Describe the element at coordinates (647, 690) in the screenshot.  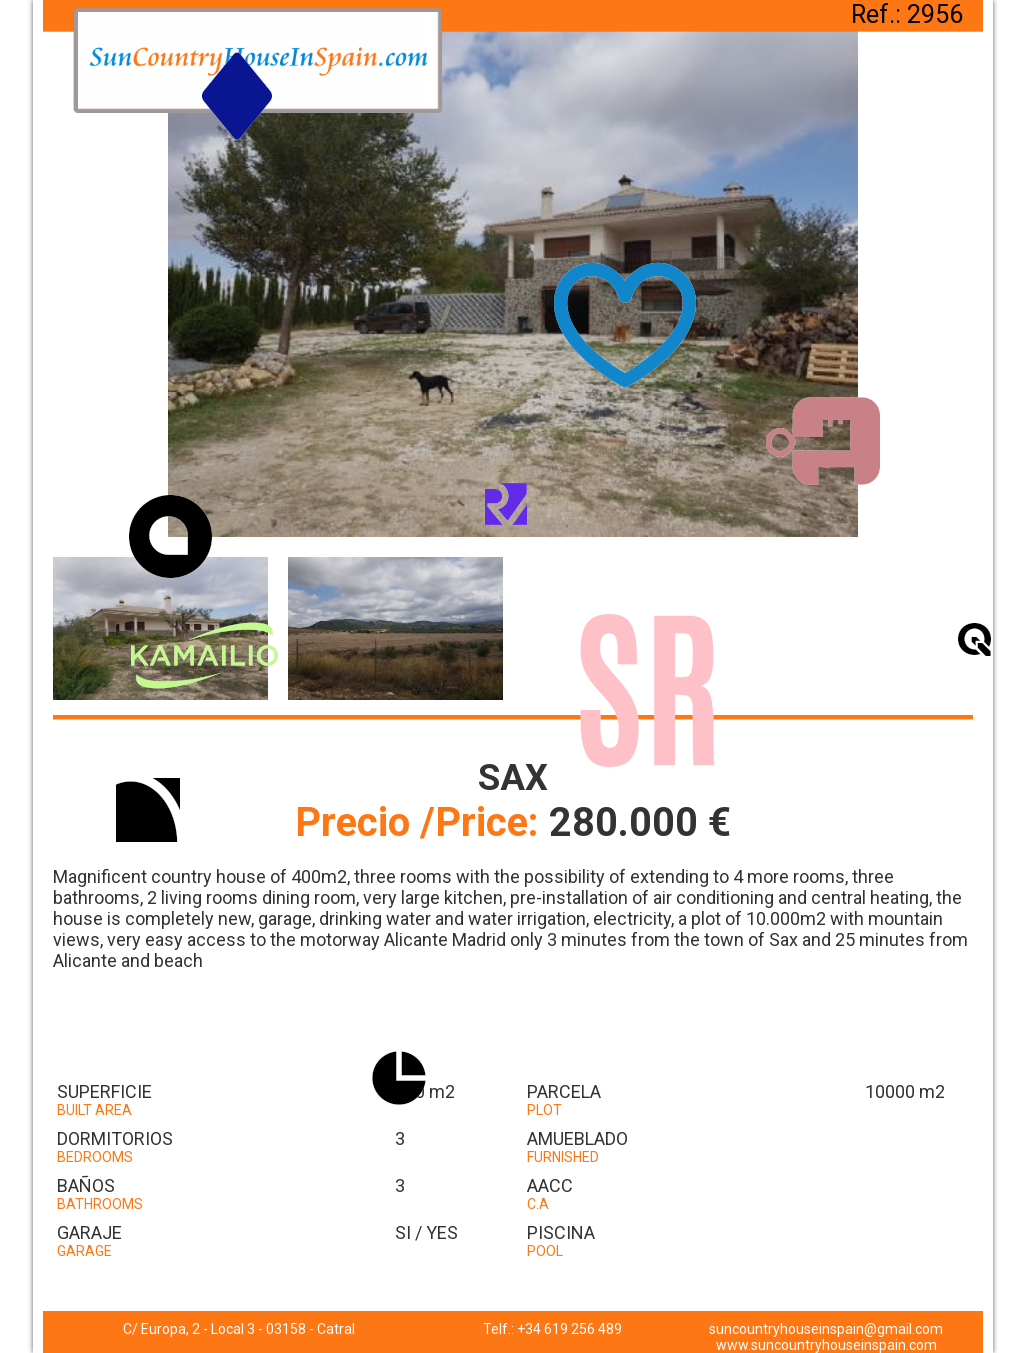
I see `visit the Standard Resume website` at that location.